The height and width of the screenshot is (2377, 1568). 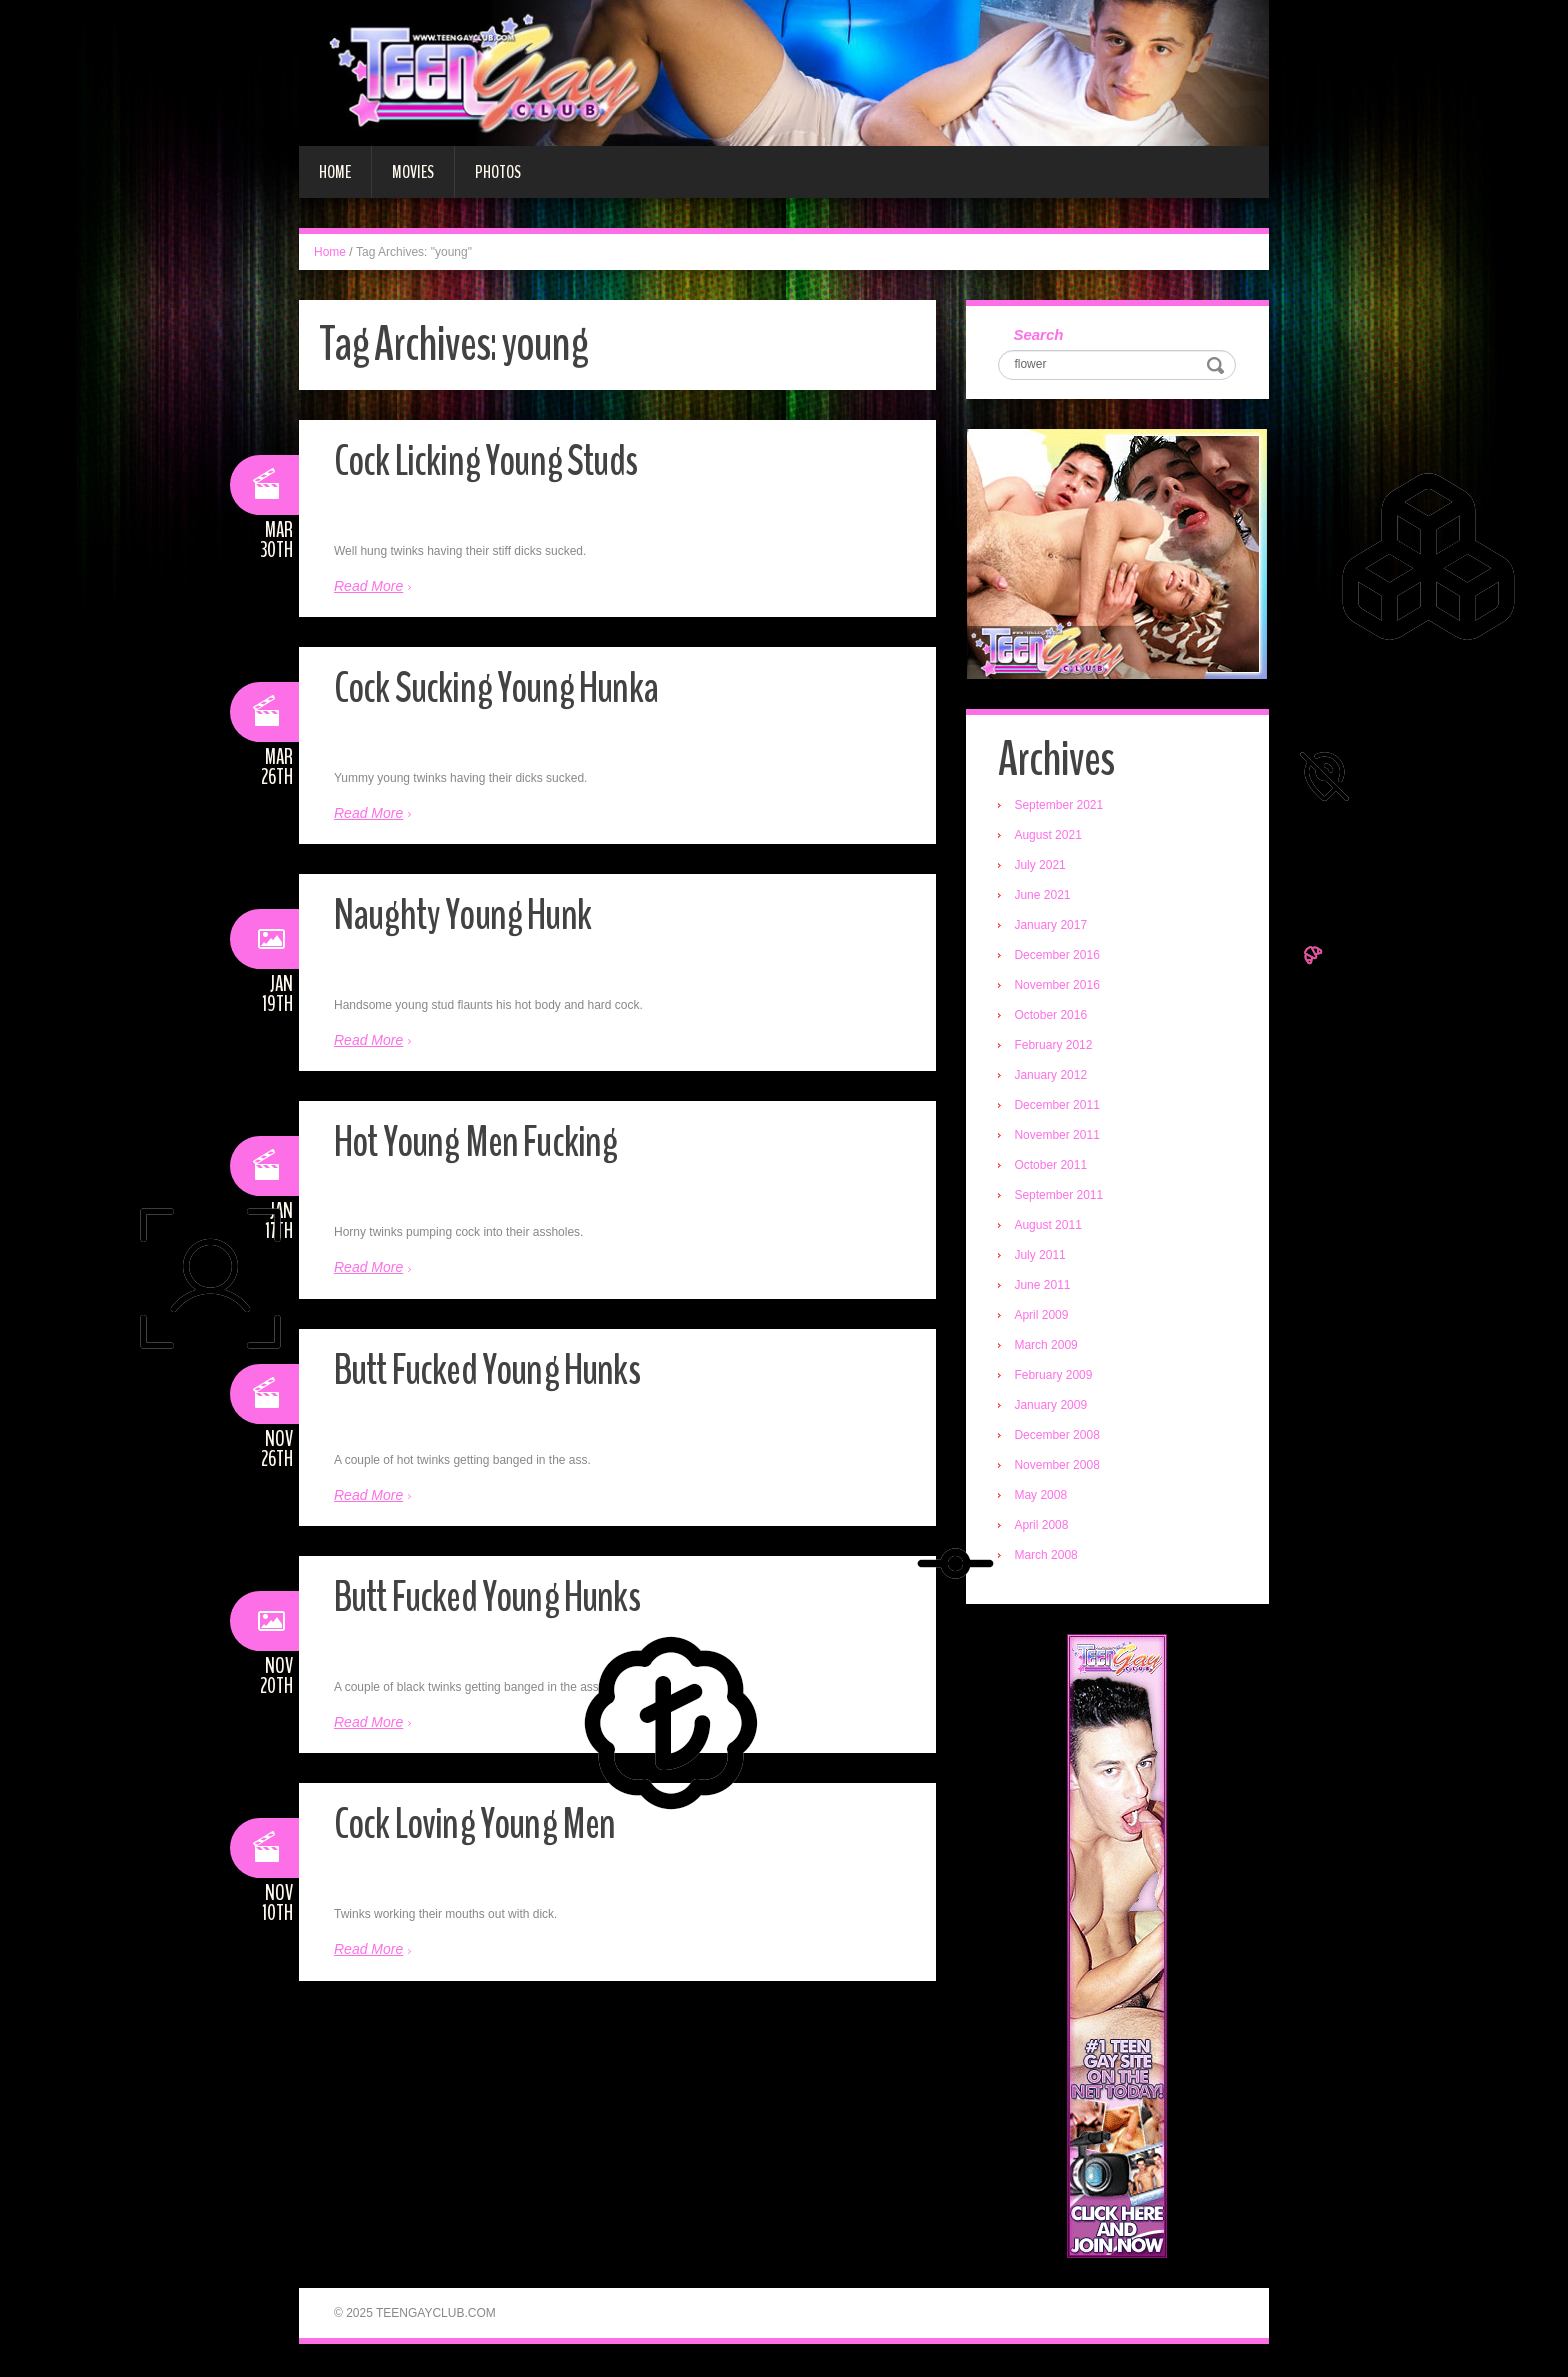 What do you see at coordinates (671, 1723) in the screenshot?
I see `indicates turkish lira currency or payment option` at bounding box center [671, 1723].